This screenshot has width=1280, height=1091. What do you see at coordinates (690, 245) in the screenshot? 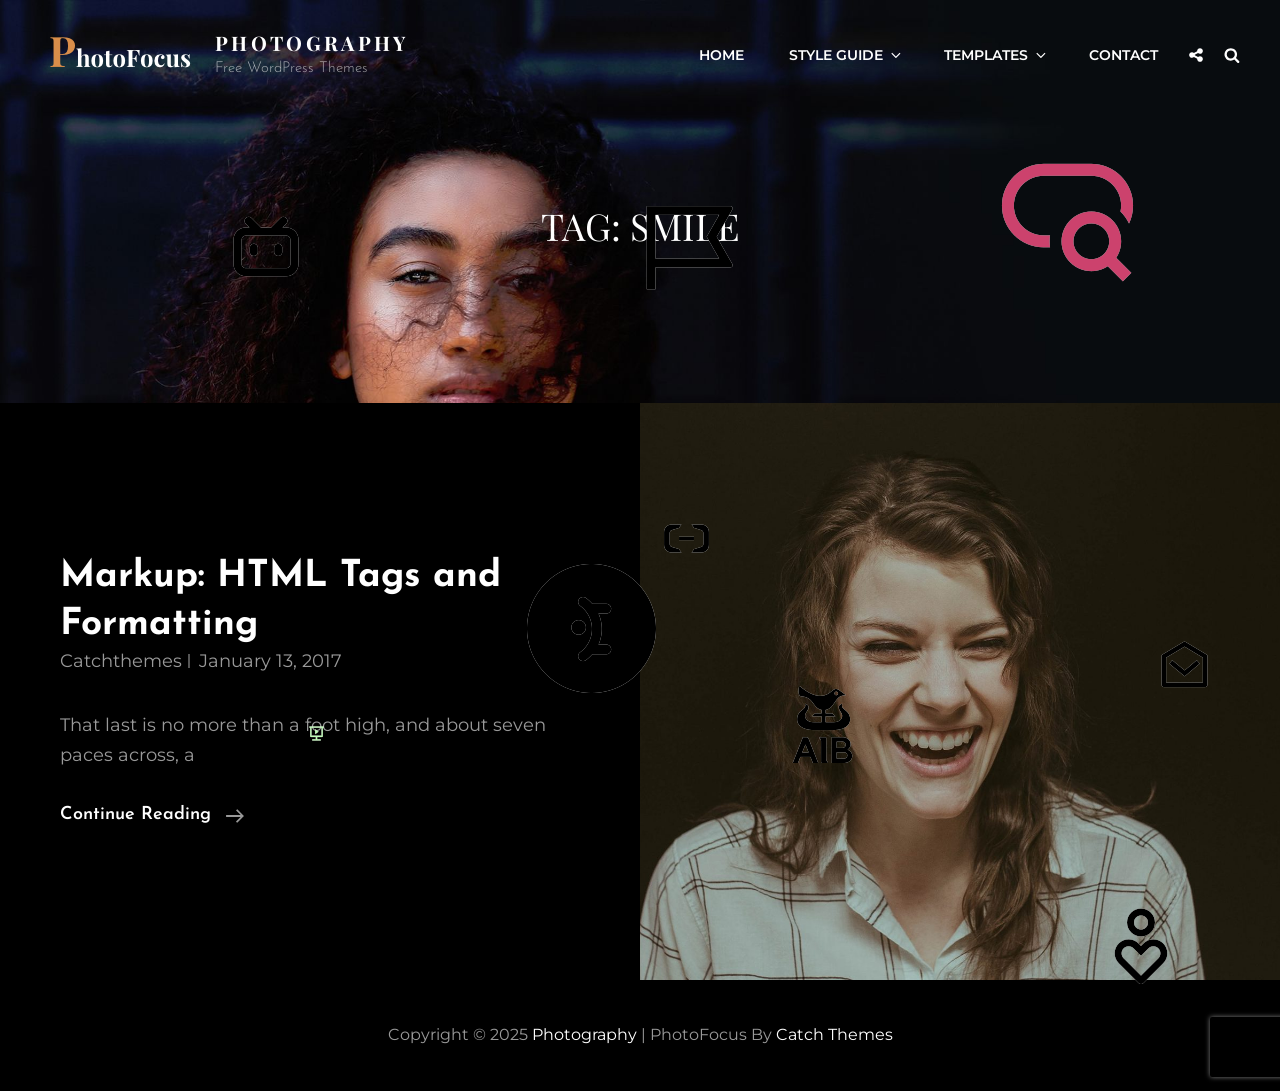
I see `flag or bookmark an item` at bounding box center [690, 245].